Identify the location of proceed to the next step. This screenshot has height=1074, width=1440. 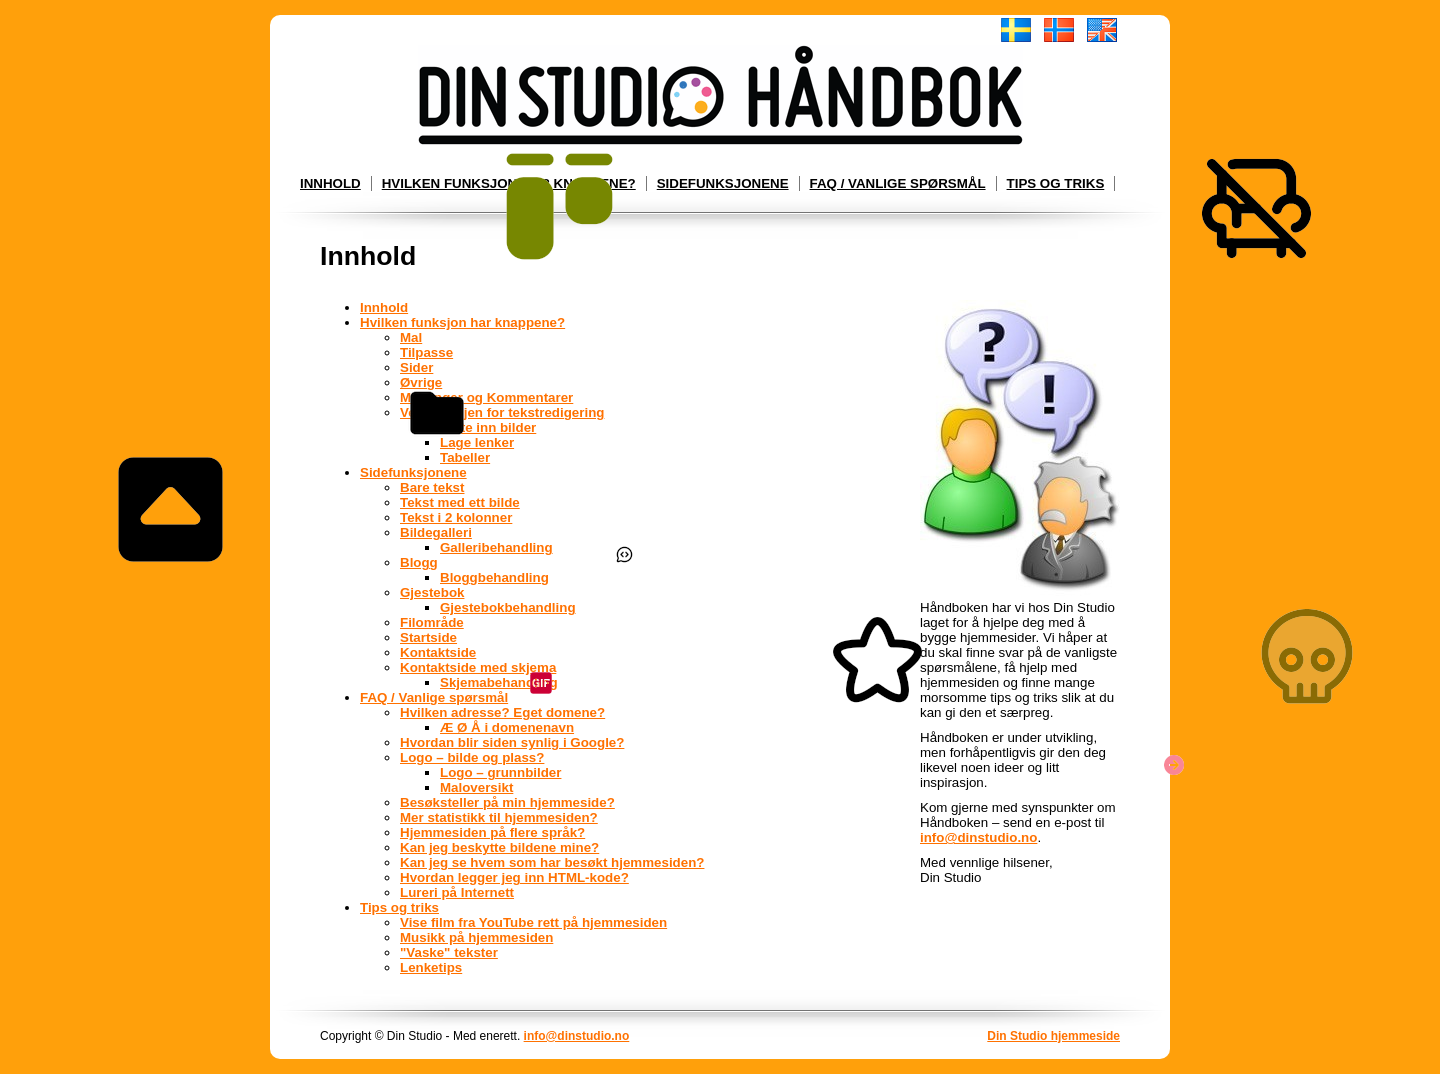
(1174, 765).